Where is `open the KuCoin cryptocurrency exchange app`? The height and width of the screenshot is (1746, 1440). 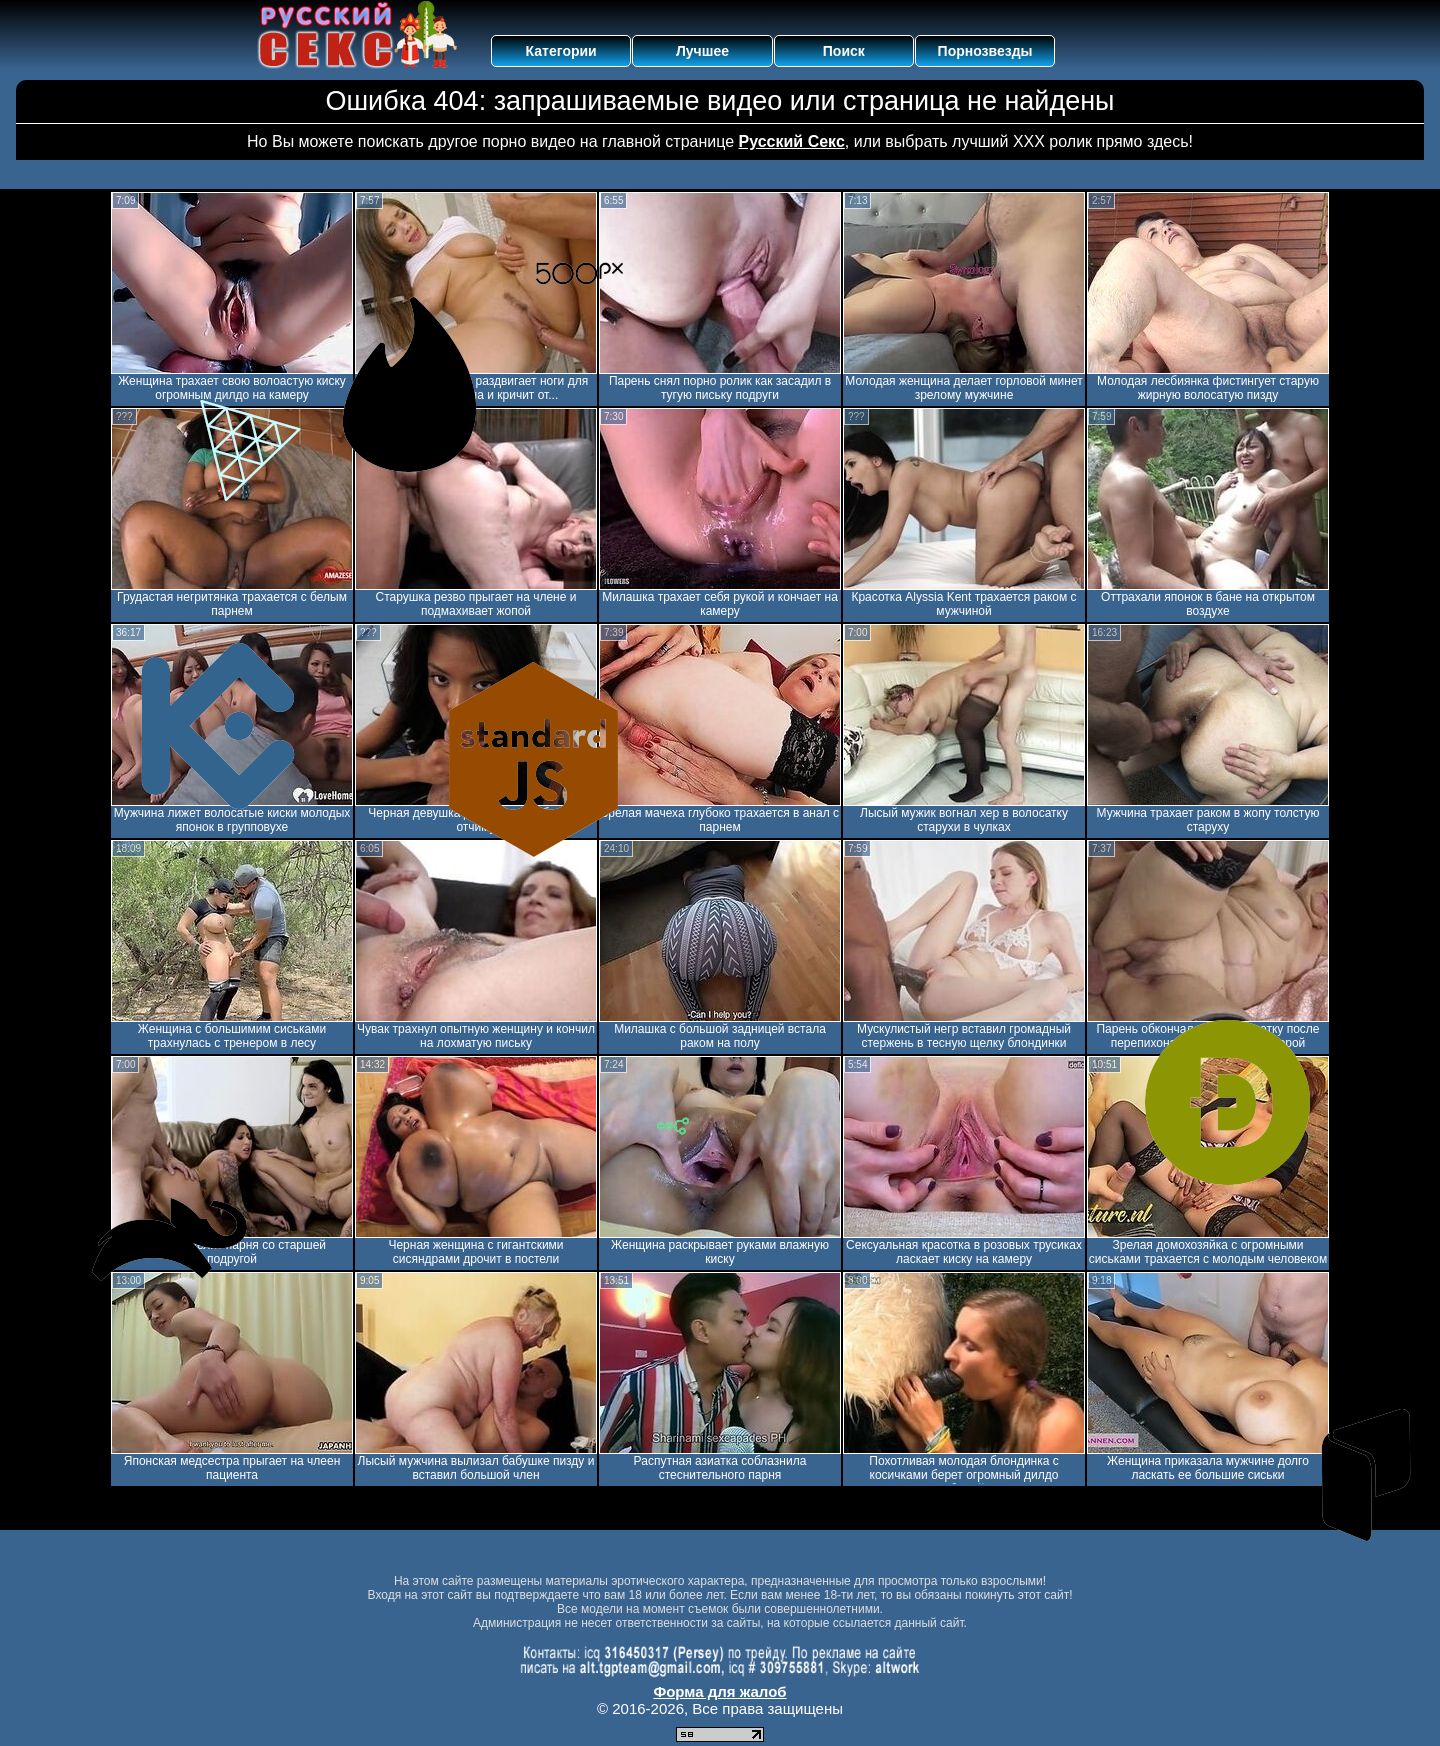
open the KuCoin cryptocurrency exchange app is located at coordinates (218, 726).